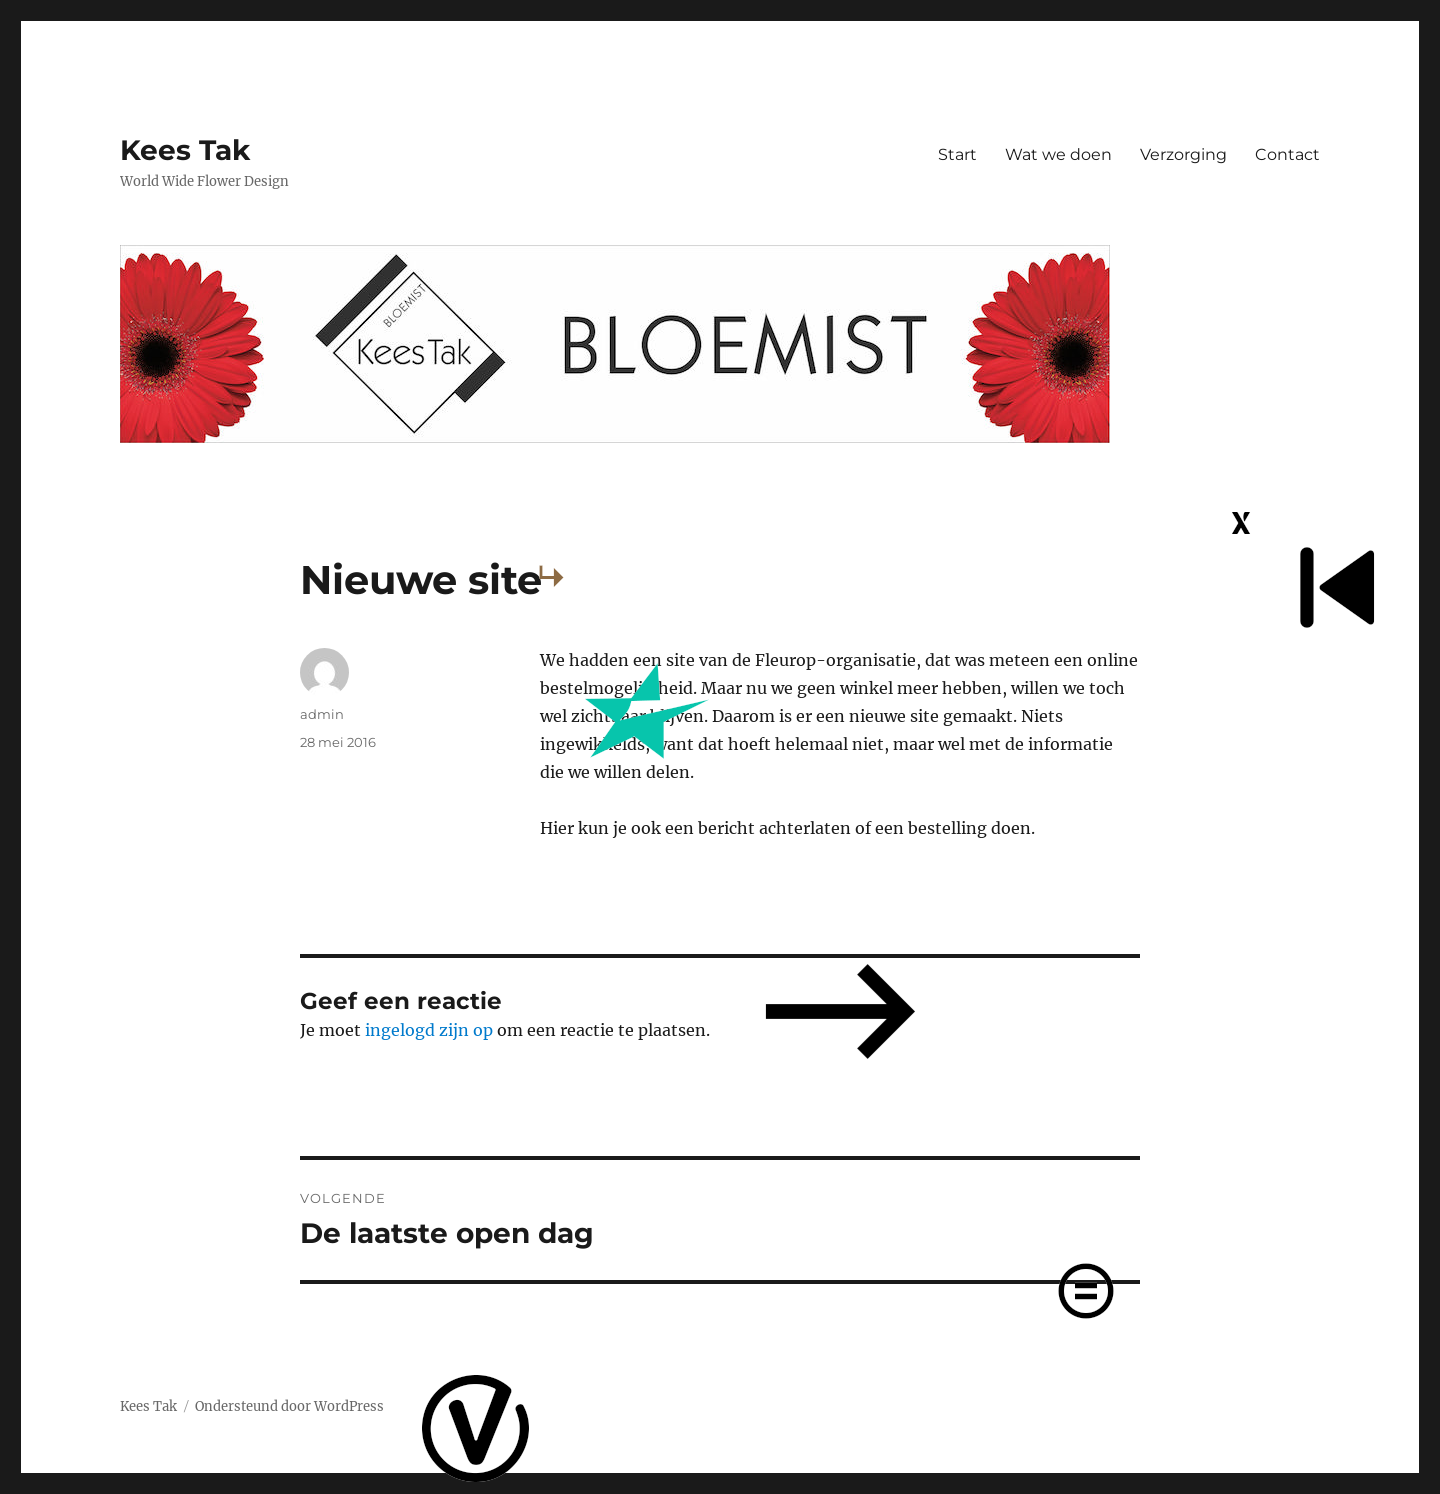 The height and width of the screenshot is (1494, 1440). Describe the element at coordinates (840, 1011) in the screenshot. I see `navigate to the next page or step` at that location.